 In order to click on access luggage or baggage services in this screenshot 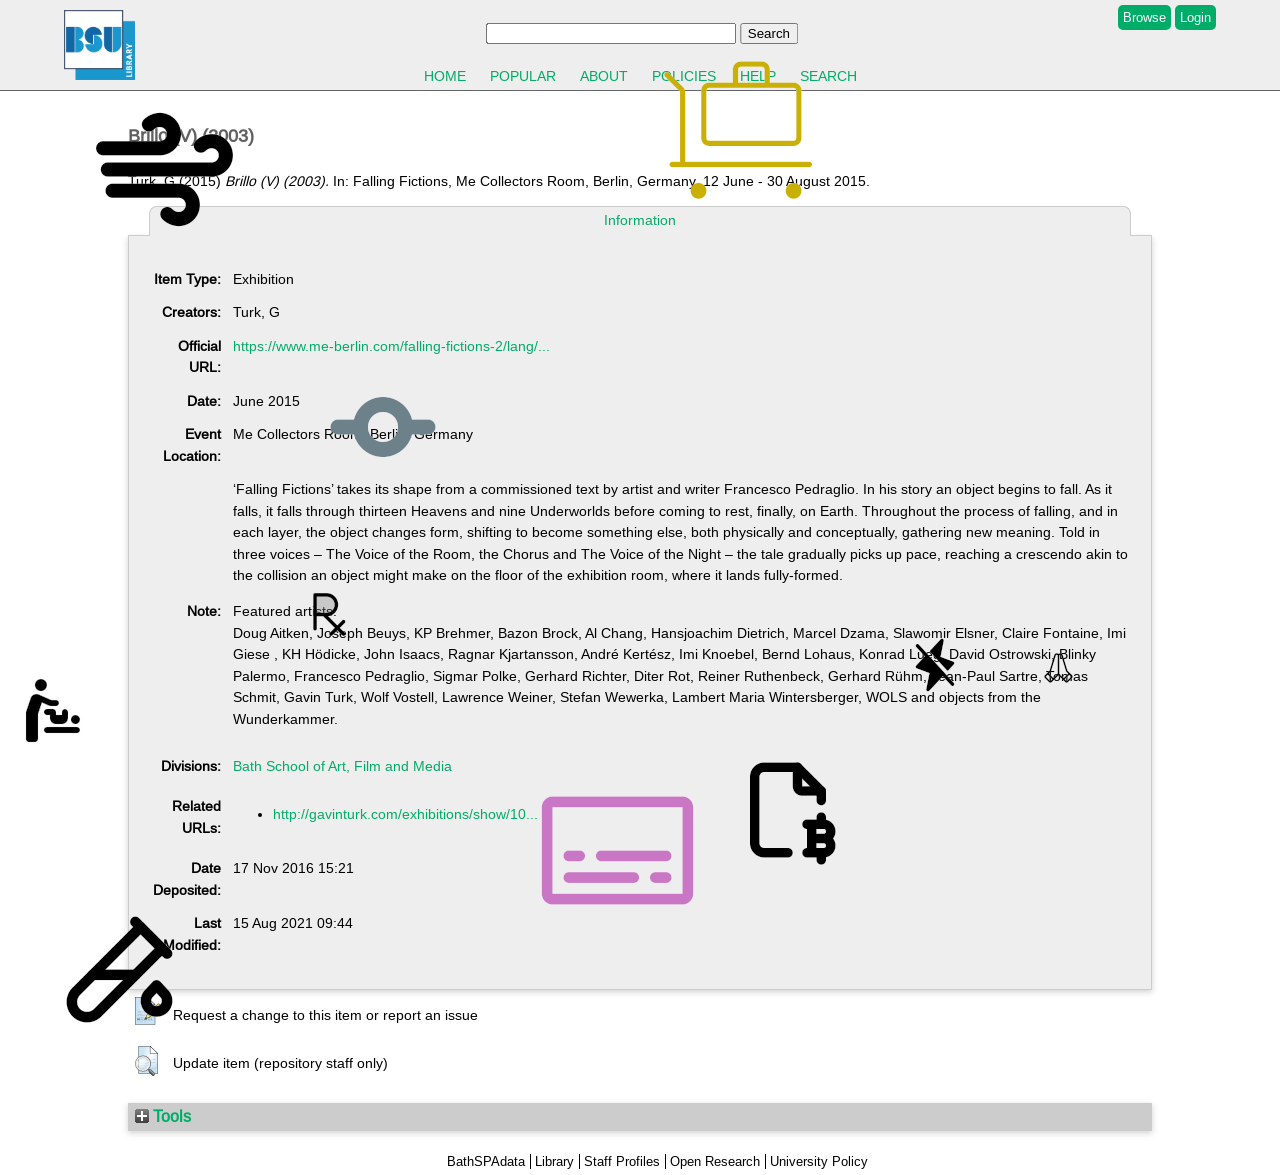, I will do `click(735, 127)`.